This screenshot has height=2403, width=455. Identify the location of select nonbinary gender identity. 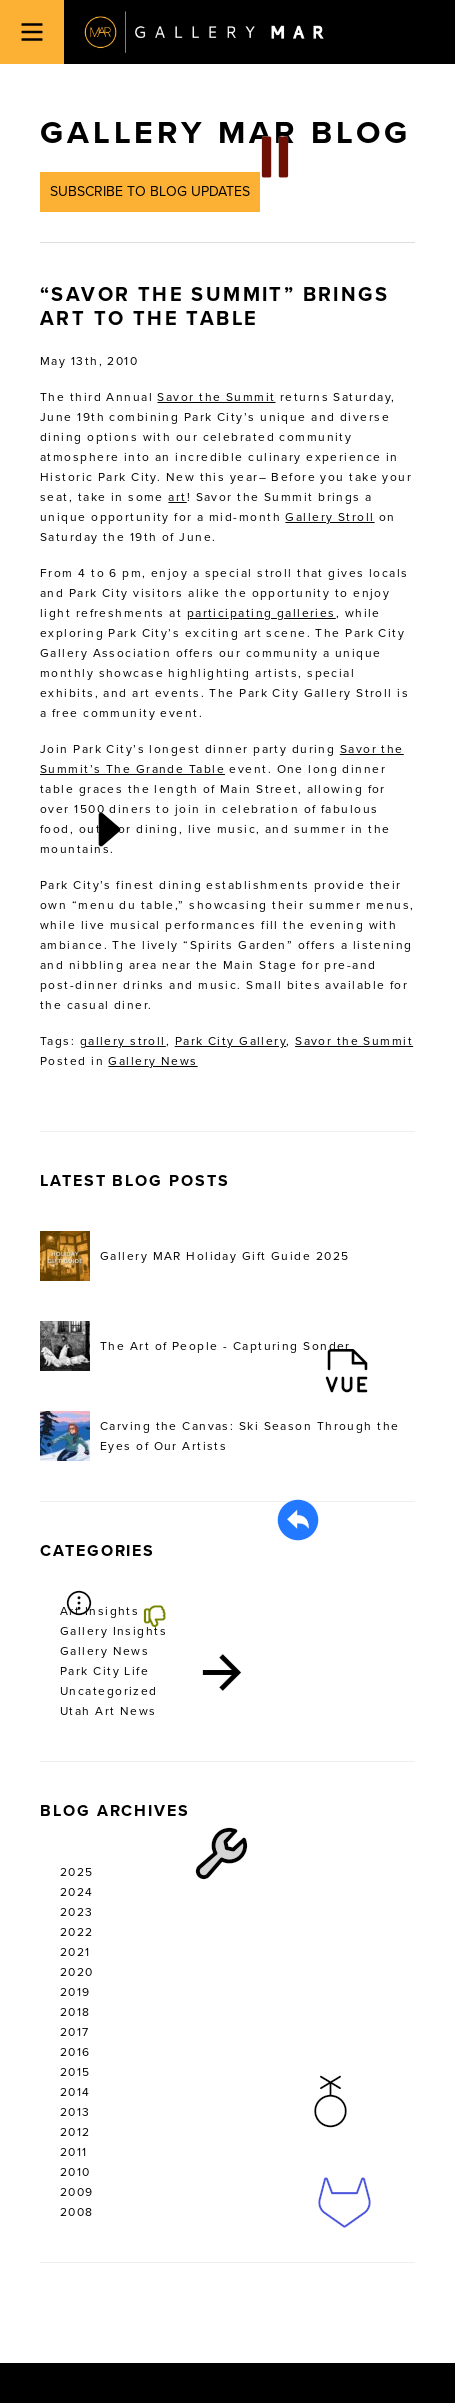
(330, 2101).